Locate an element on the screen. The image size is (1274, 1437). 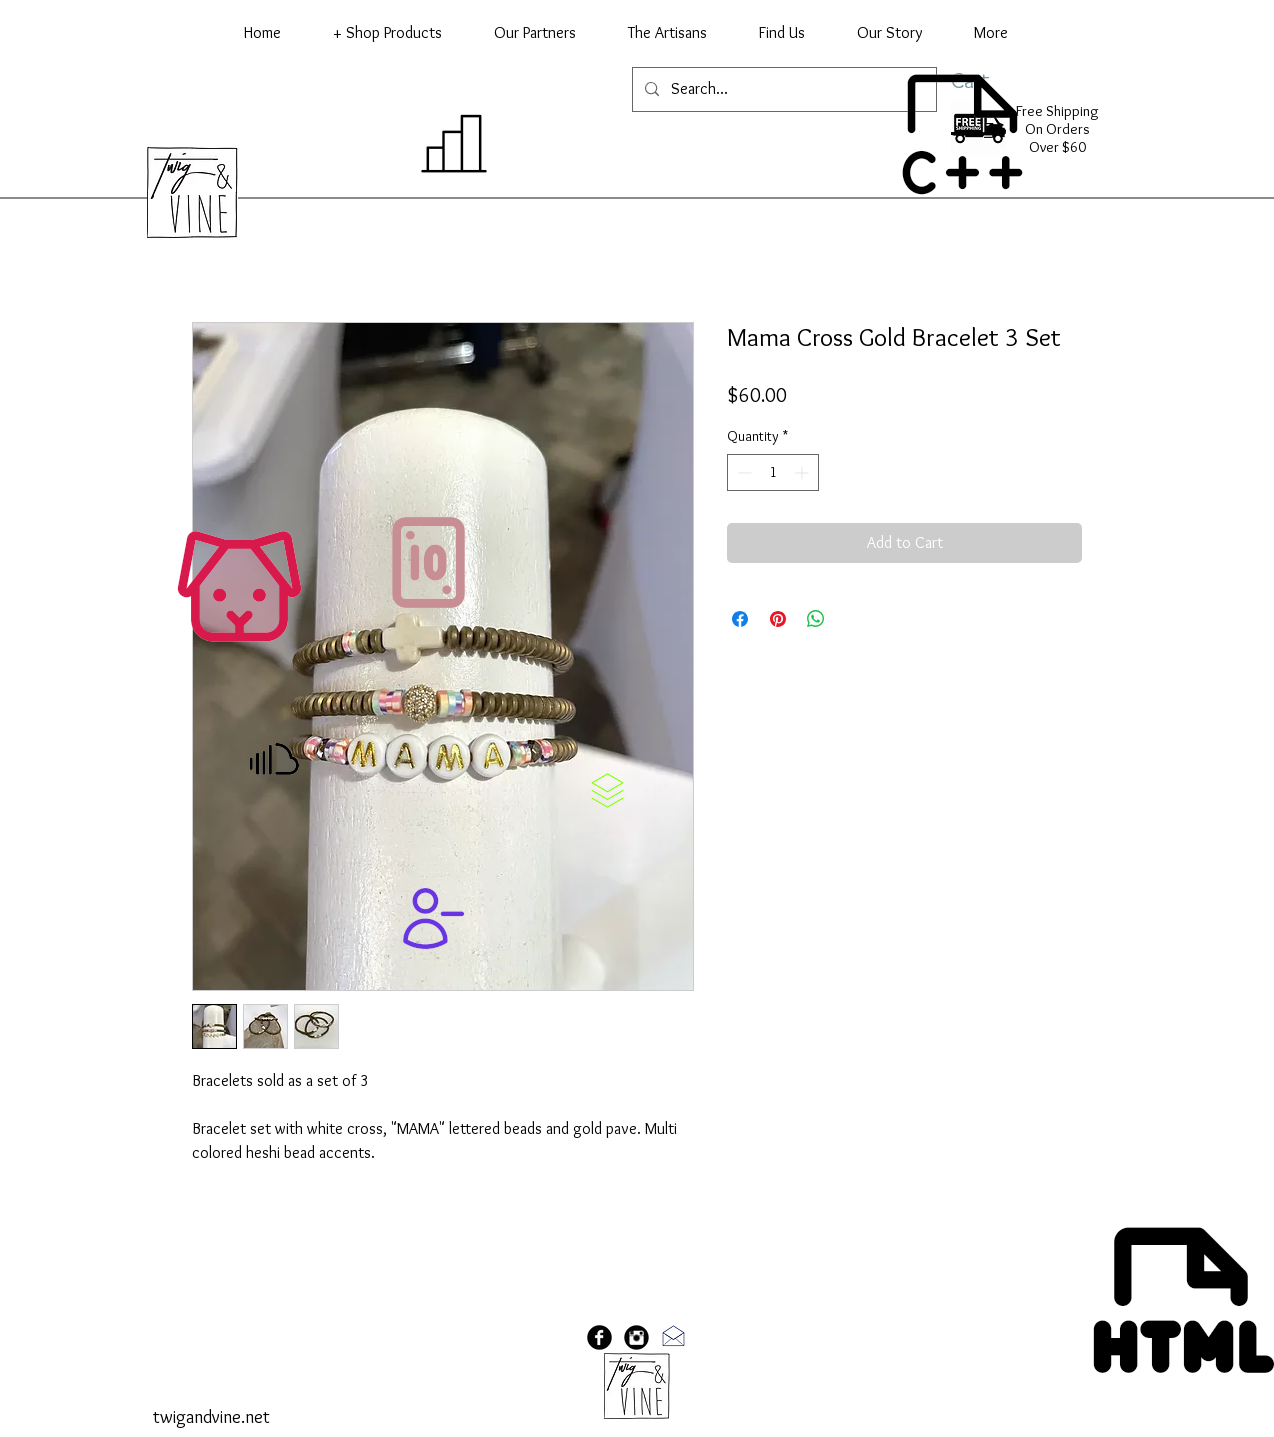
a C++ source code file is located at coordinates (962, 139).